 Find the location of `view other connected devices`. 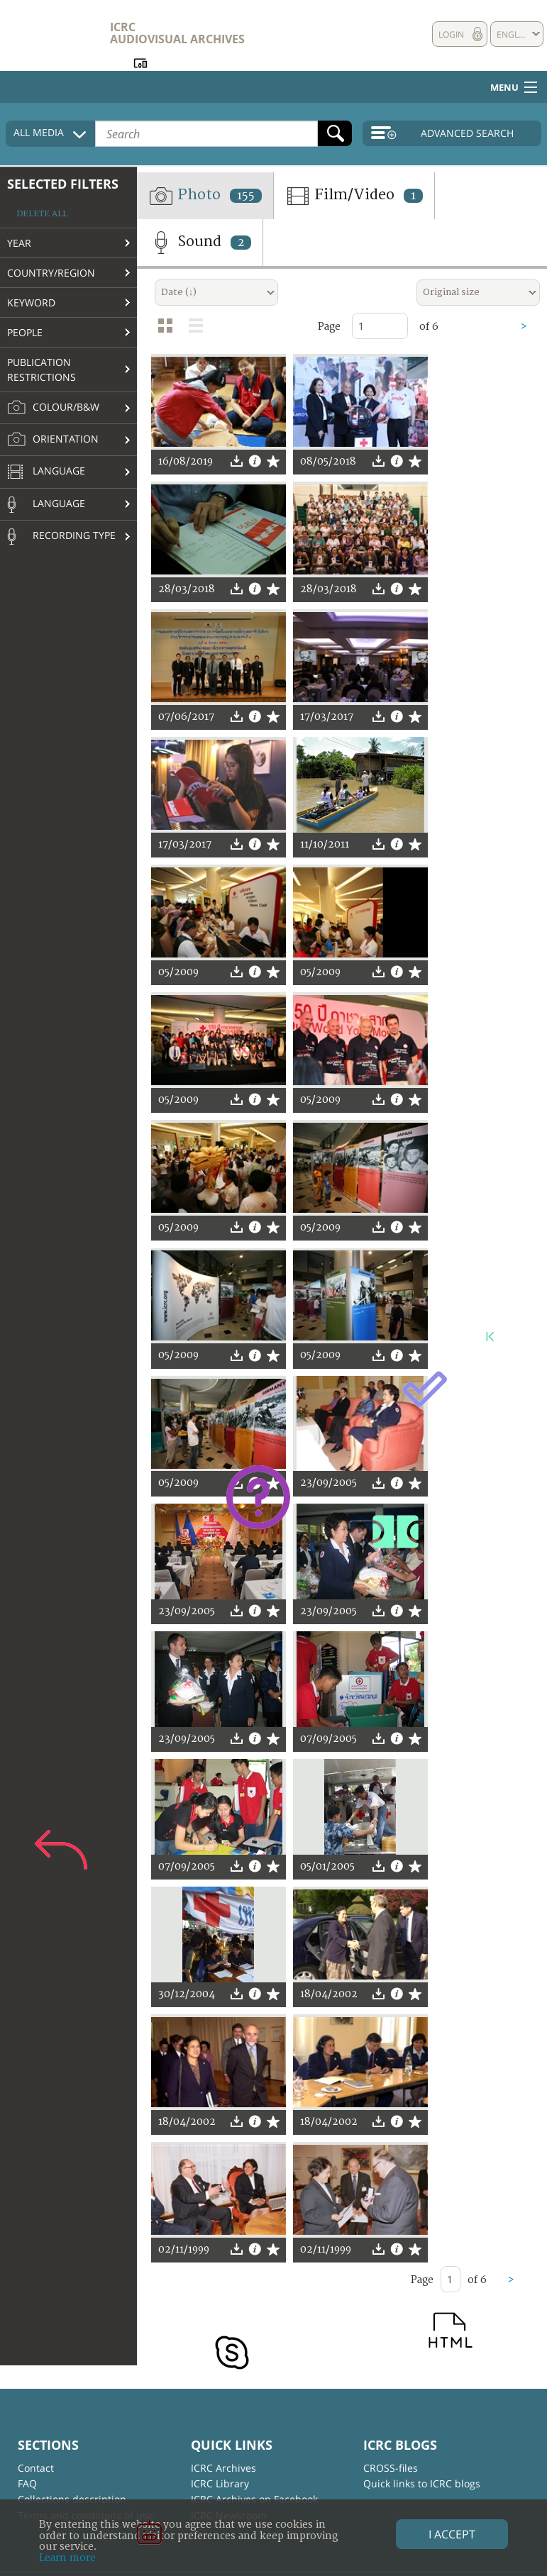

view other connected devices is located at coordinates (140, 63).